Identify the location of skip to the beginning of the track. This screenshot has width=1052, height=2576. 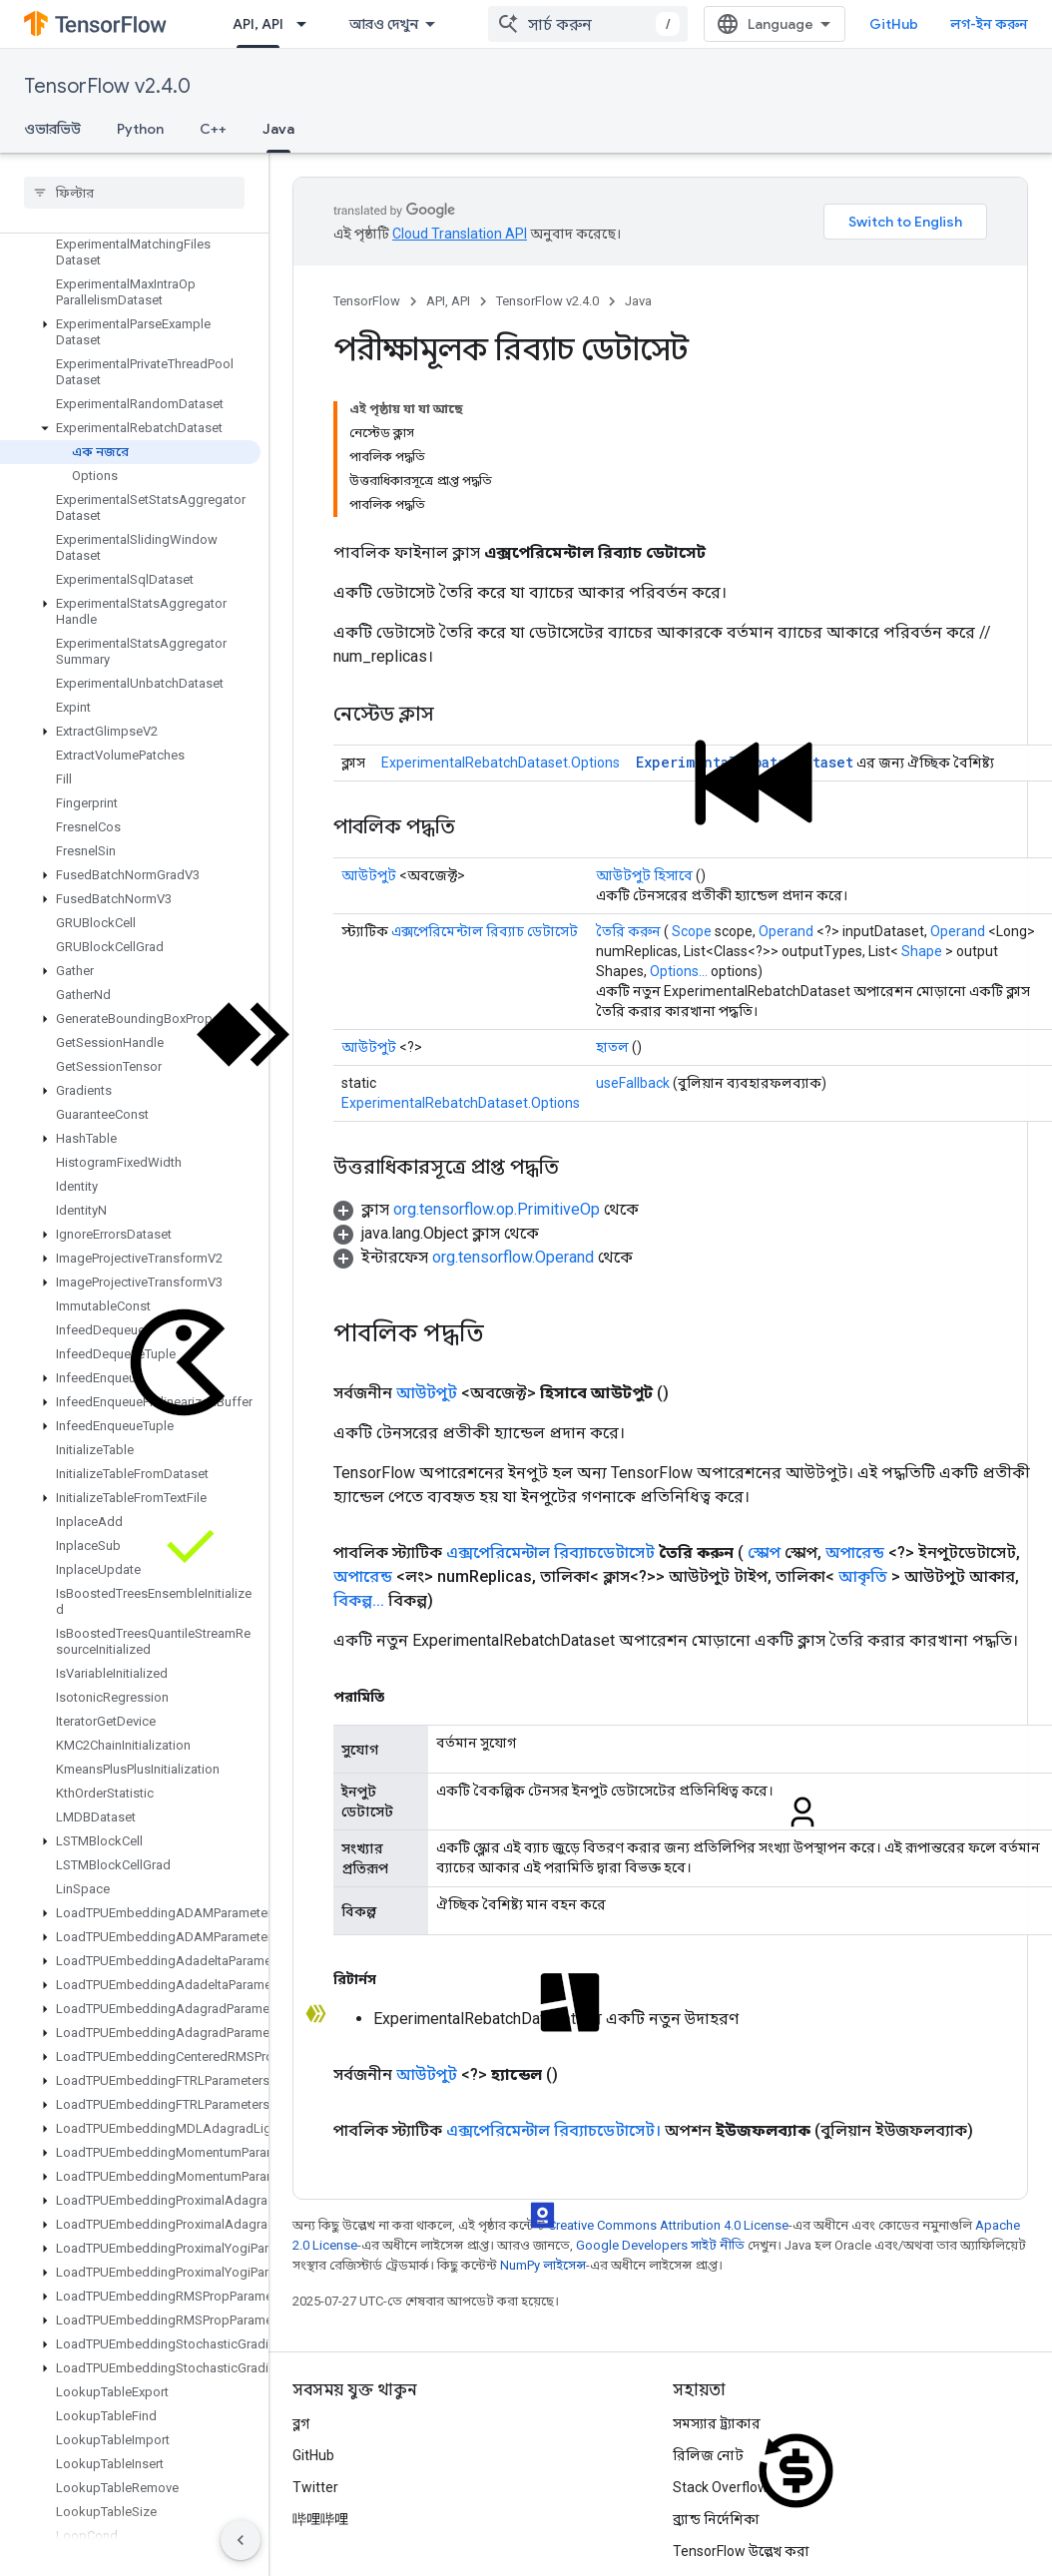
(754, 782).